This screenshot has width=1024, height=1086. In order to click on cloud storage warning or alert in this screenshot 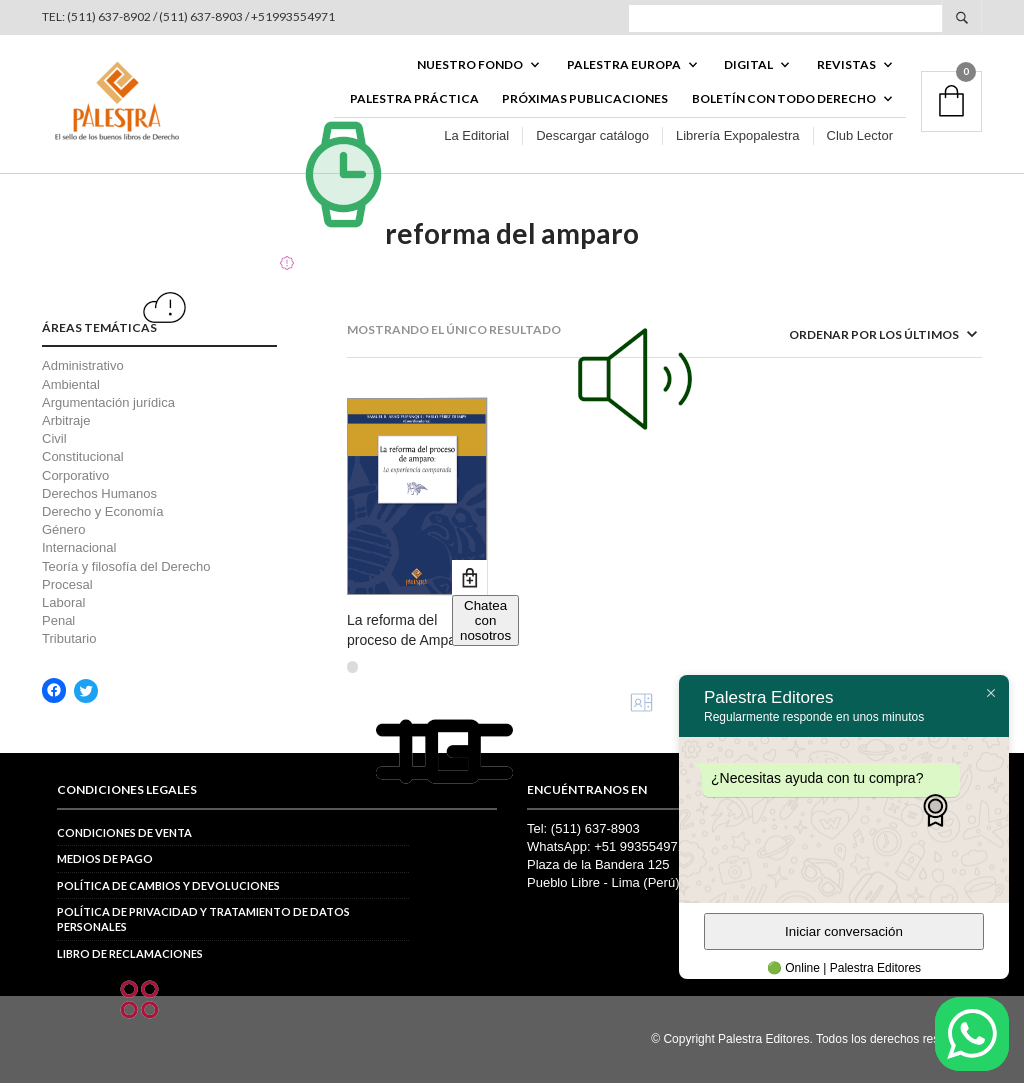, I will do `click(164, 307)`.